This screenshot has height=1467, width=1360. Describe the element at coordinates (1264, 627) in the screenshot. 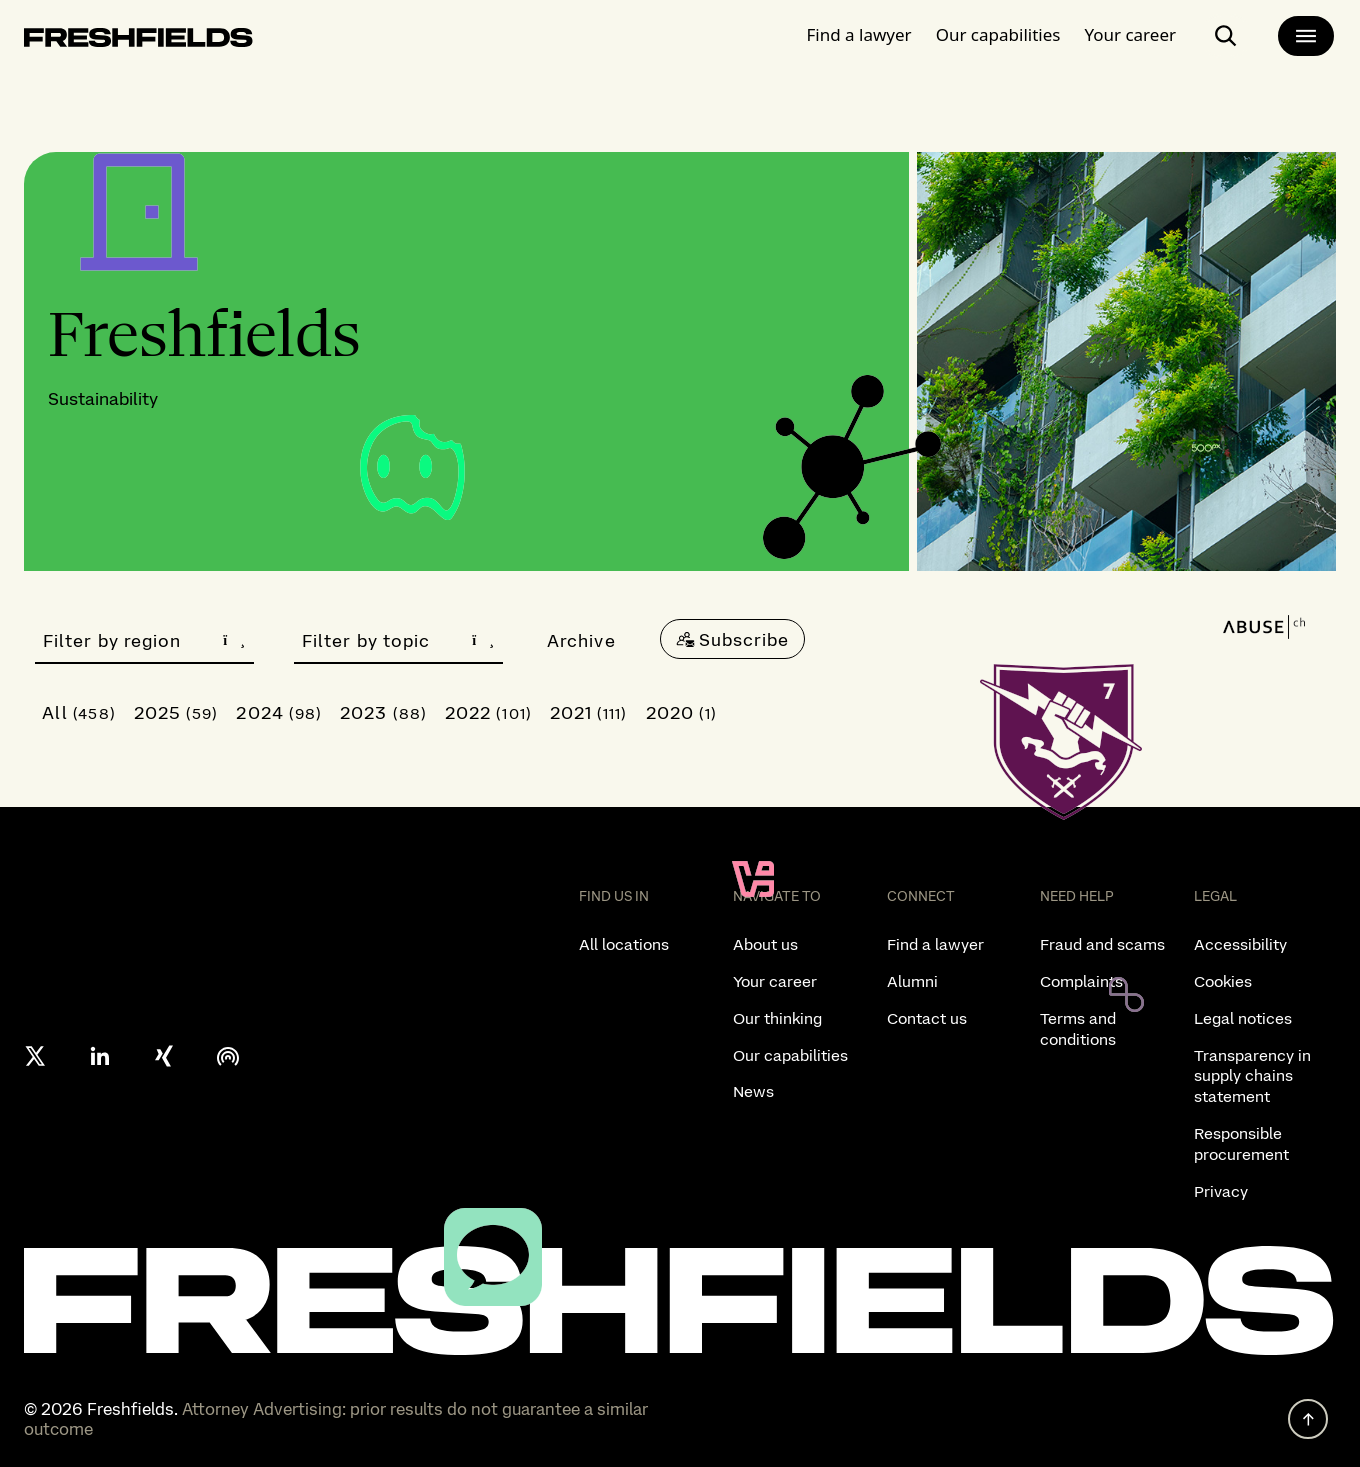

I see `visit abuse.ch website` at that location.